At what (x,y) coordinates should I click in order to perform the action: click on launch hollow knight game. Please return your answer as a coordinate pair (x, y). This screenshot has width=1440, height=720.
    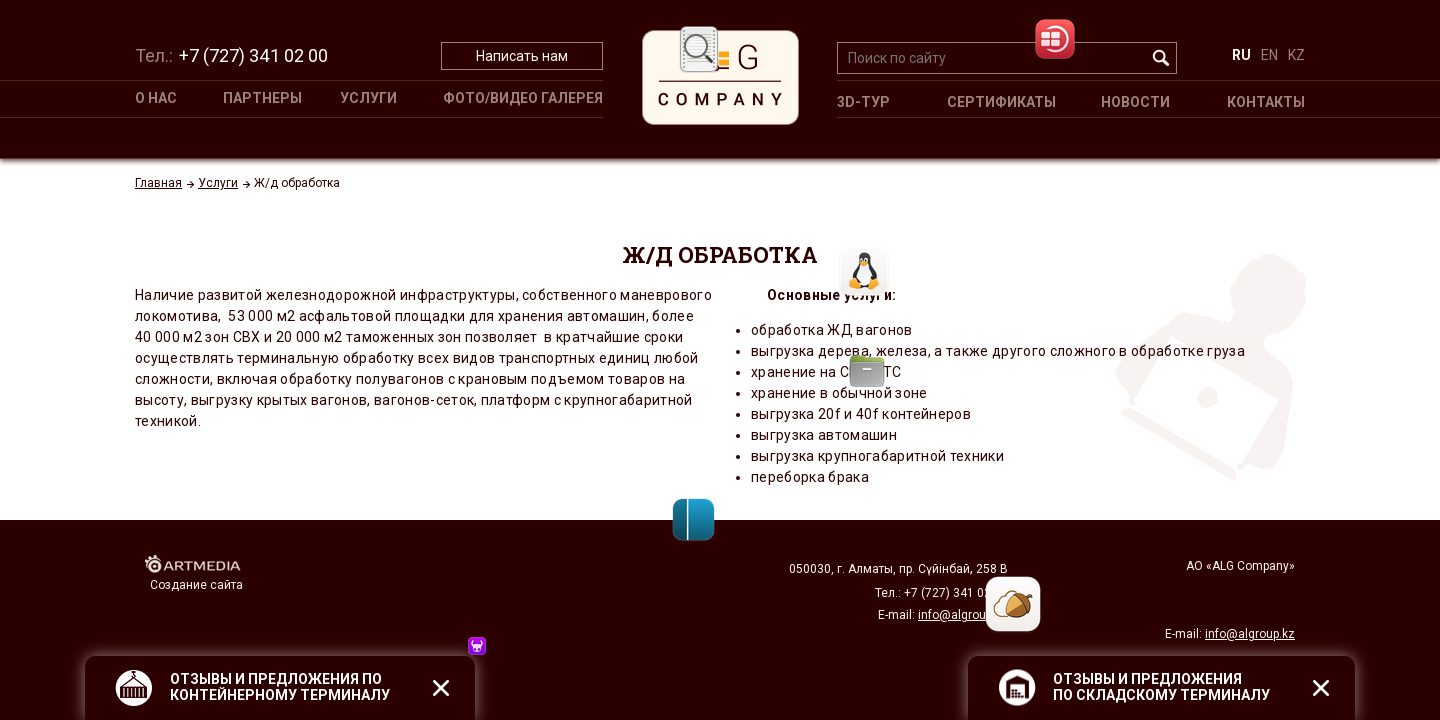
    Looking at the image, I should click on (477, 646).